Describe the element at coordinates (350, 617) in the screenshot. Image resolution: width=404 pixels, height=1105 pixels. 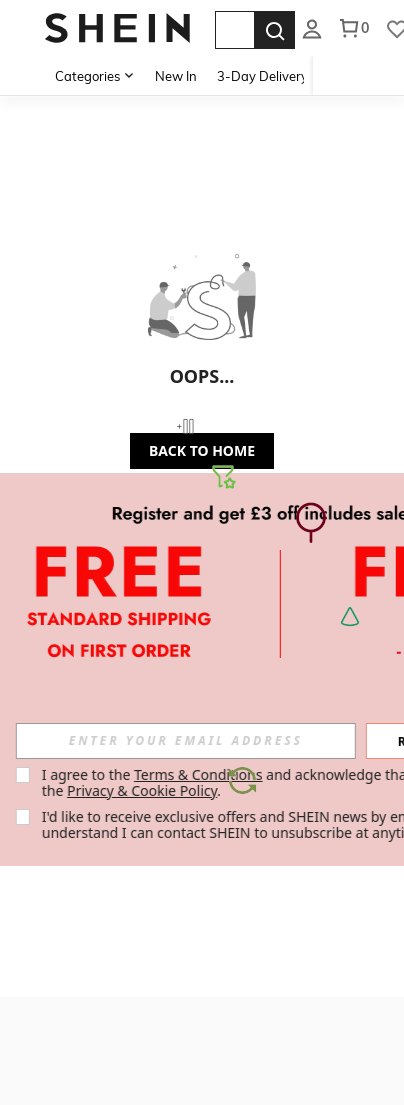
I see `indicates 3D or shape tools` at that location.